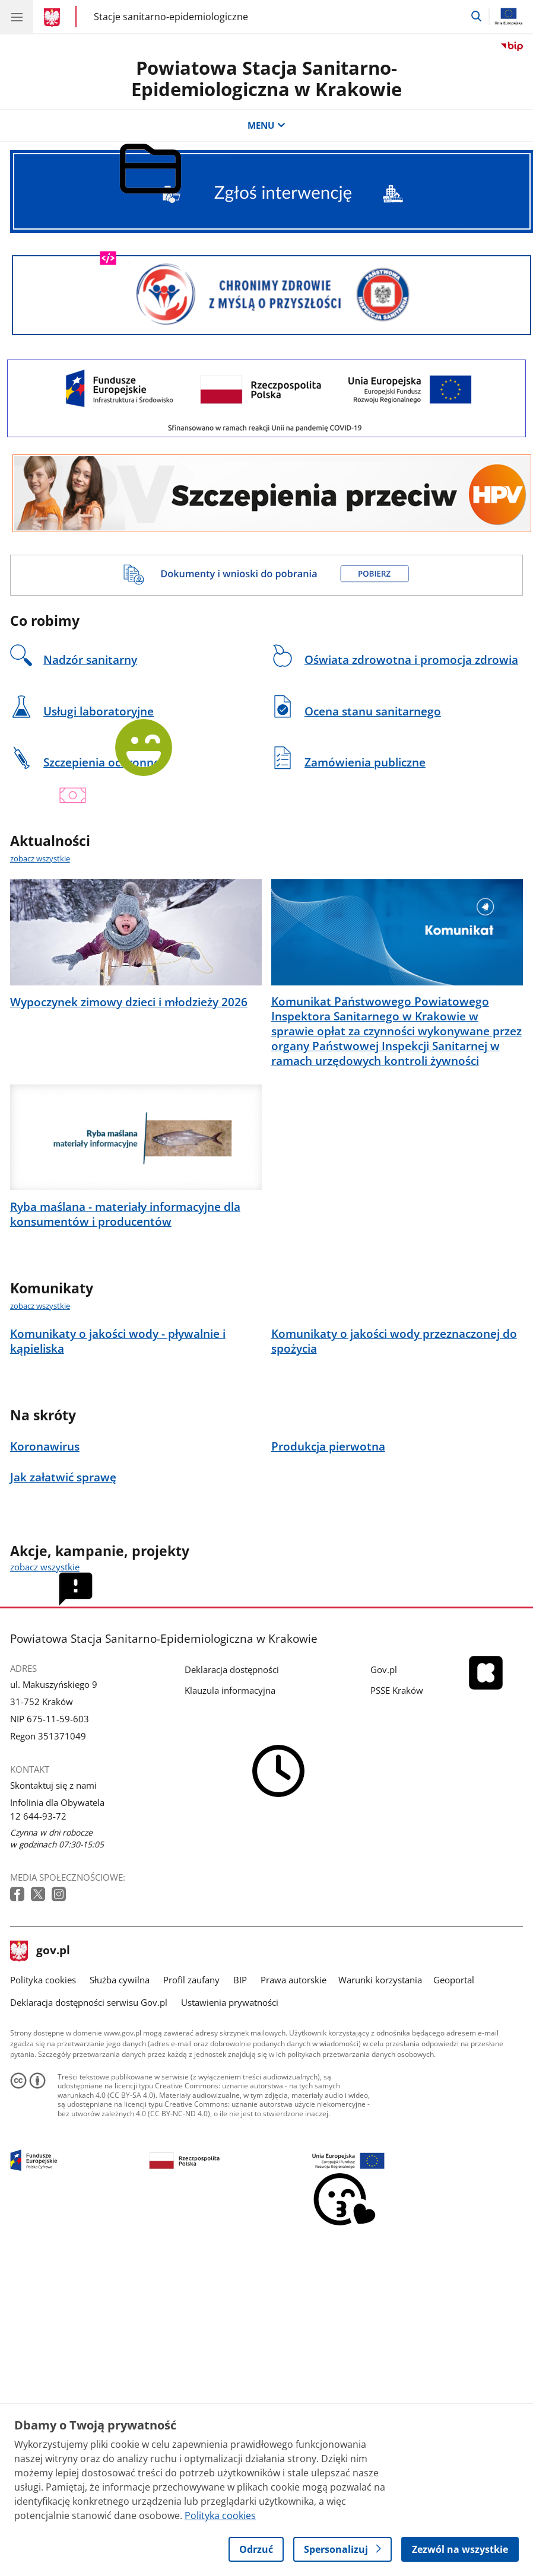 The image size is (533, 2576). Describe the element at coordinates (72, 795) in the screenshot. I see `view your balance or funds` at that location.